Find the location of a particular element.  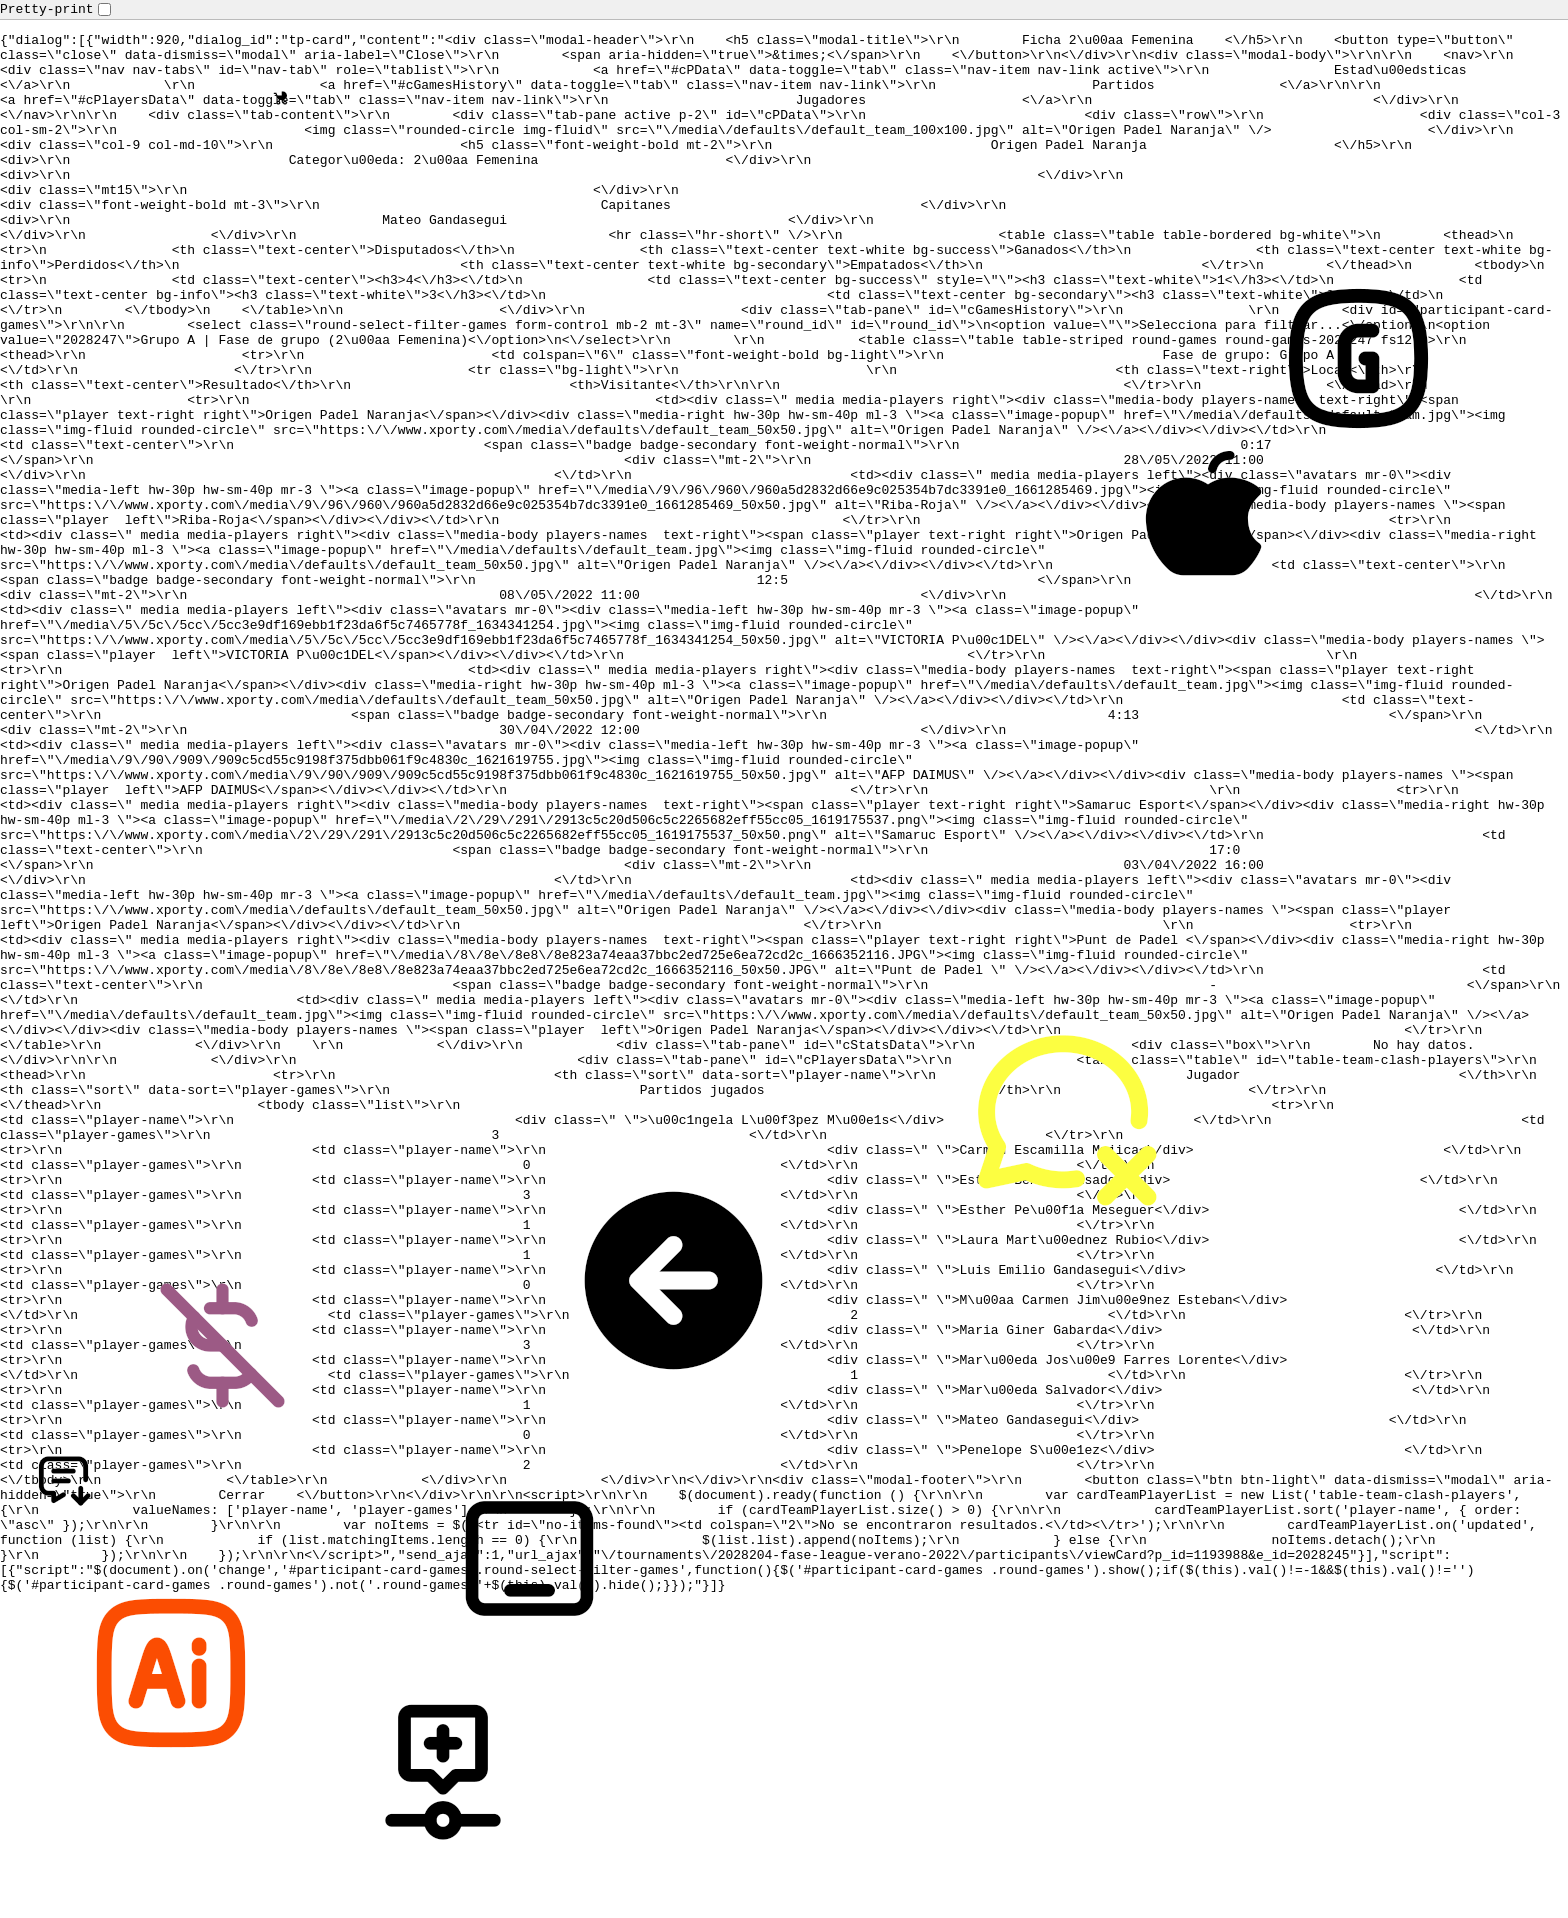

google or g suite service shortcut is located at coordinates (1358, 358).